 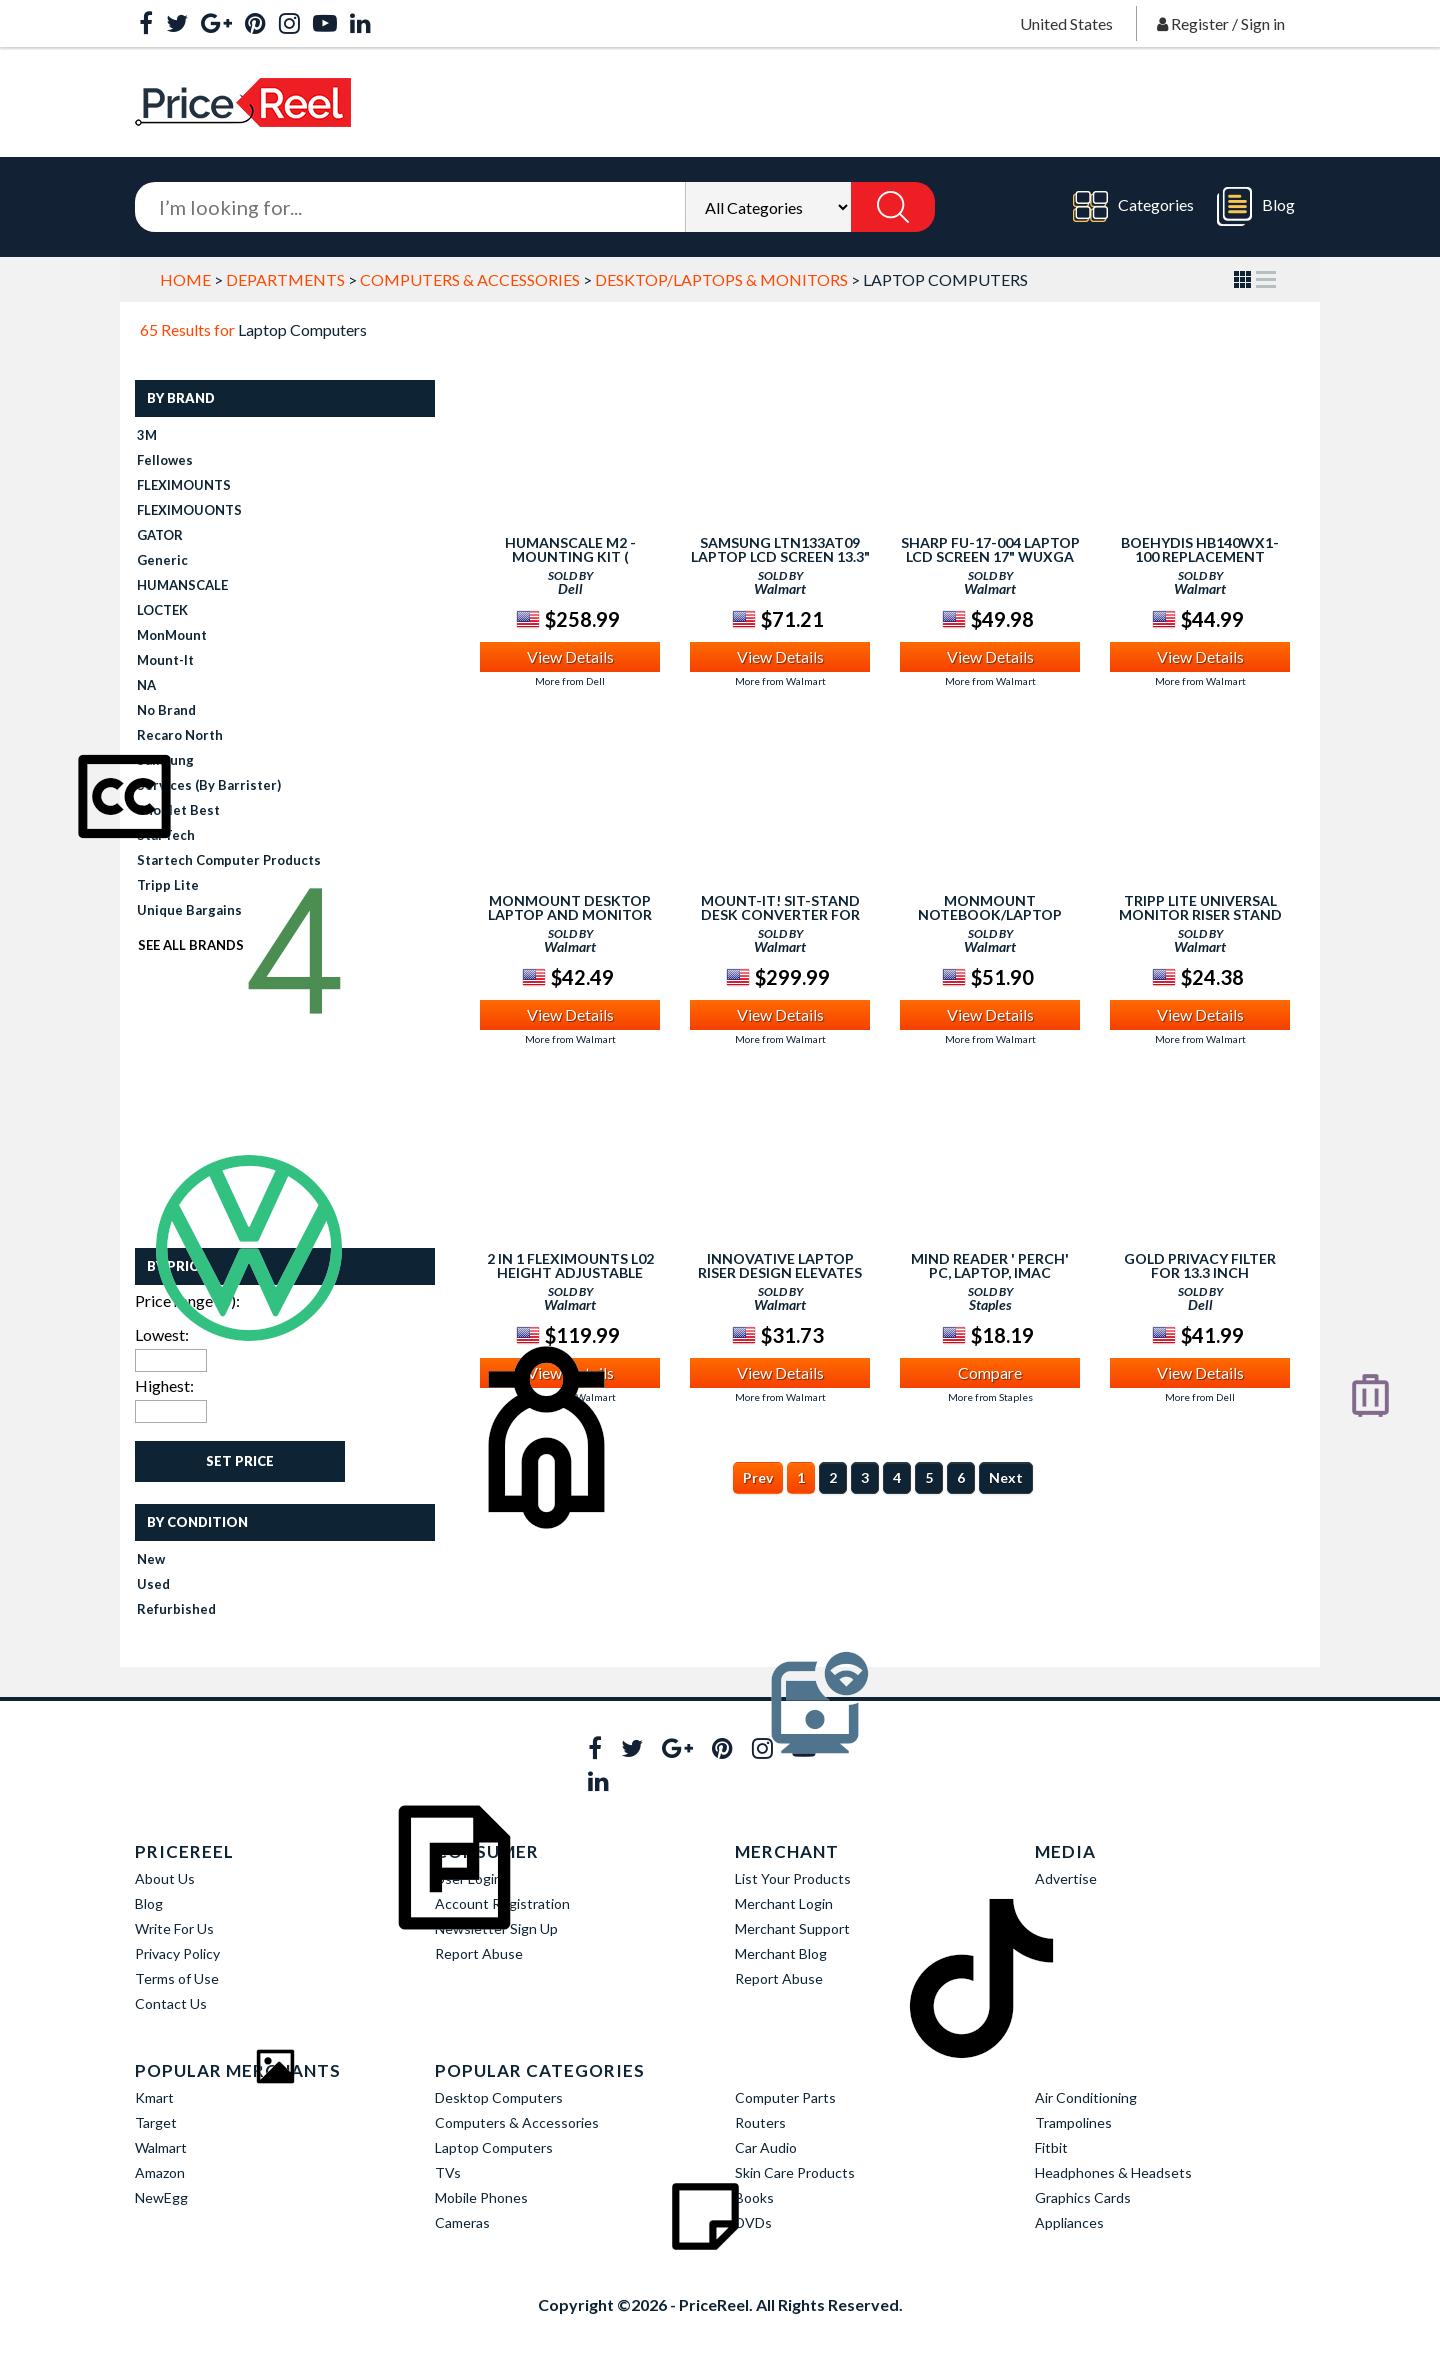 I want to click on view image or photo, so click(x=275, y=2066).